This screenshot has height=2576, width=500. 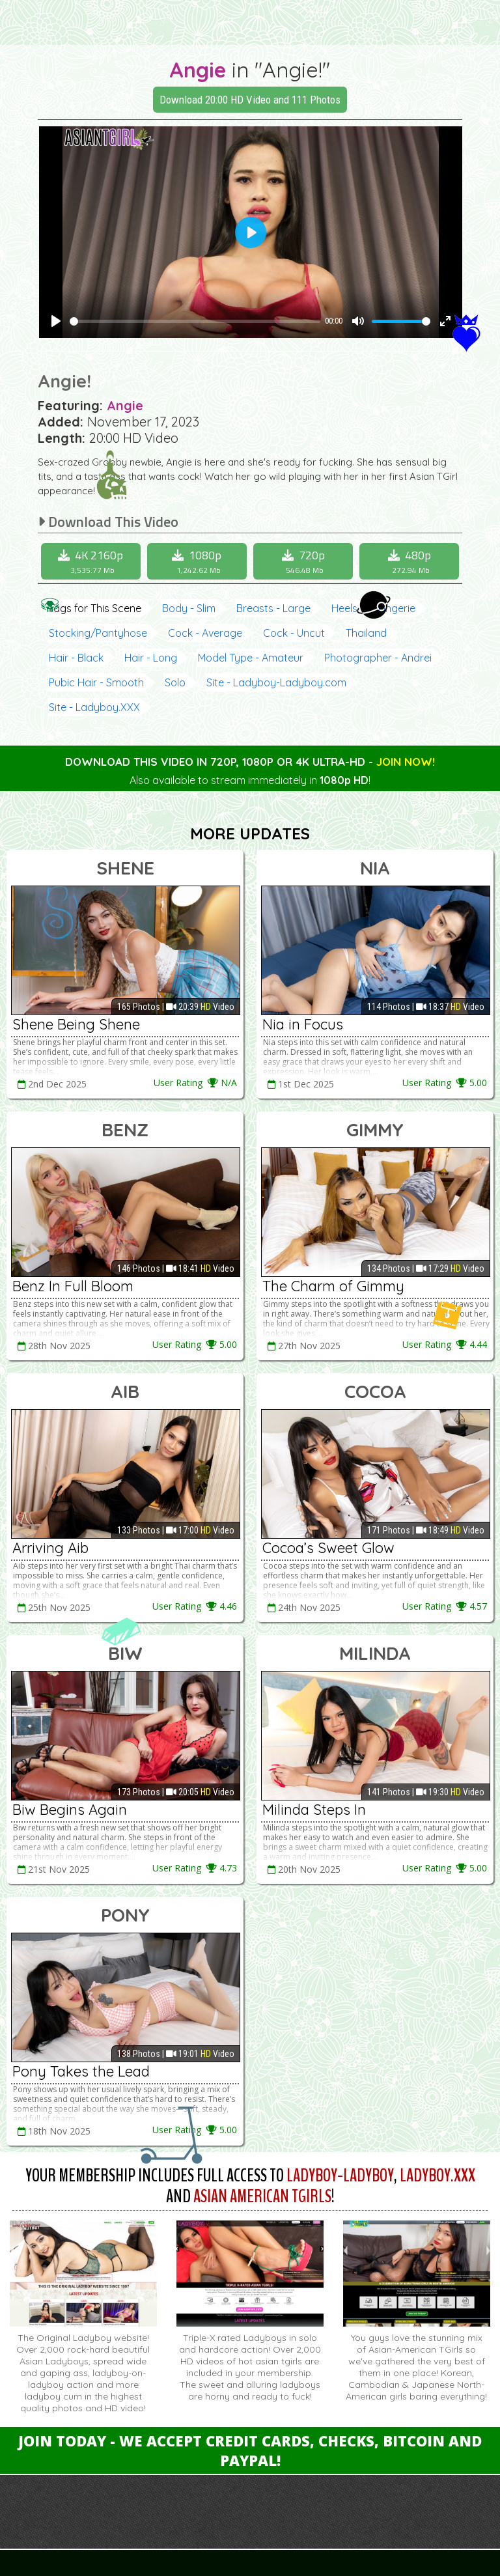 What do you see at coordinates (110, 474) in the screenshot?
I see `access dark or horror-themed game settings` at bounding box center [110, 474].